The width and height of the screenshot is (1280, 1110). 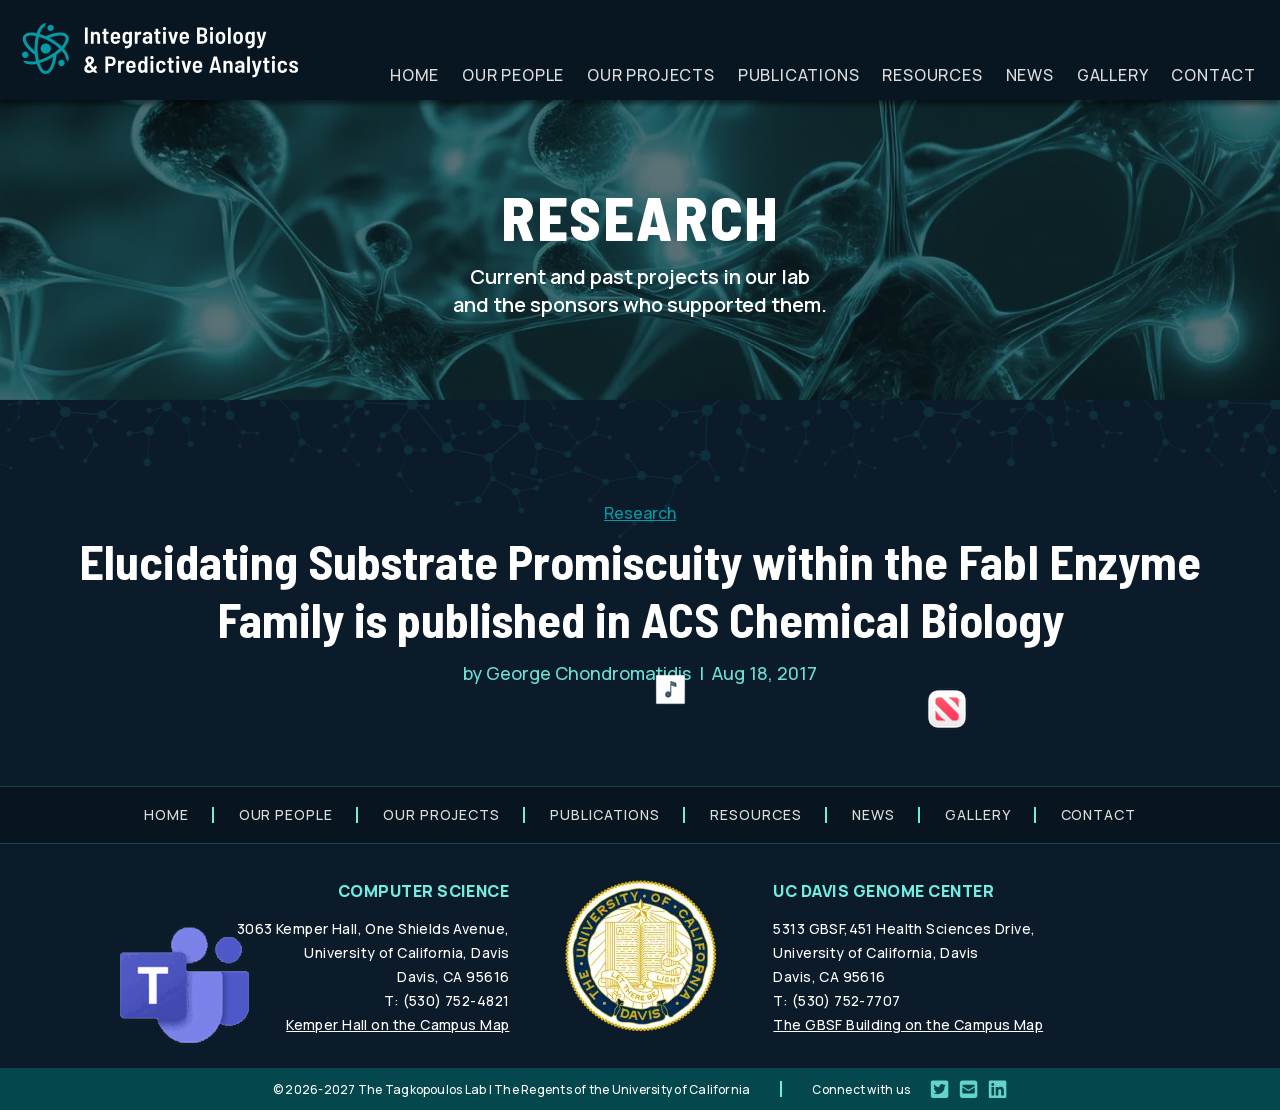 What do you see at coordinates (670, 689) in the screenshot?
I see `indicates a music or audio file` at bounding box center [670, 689].